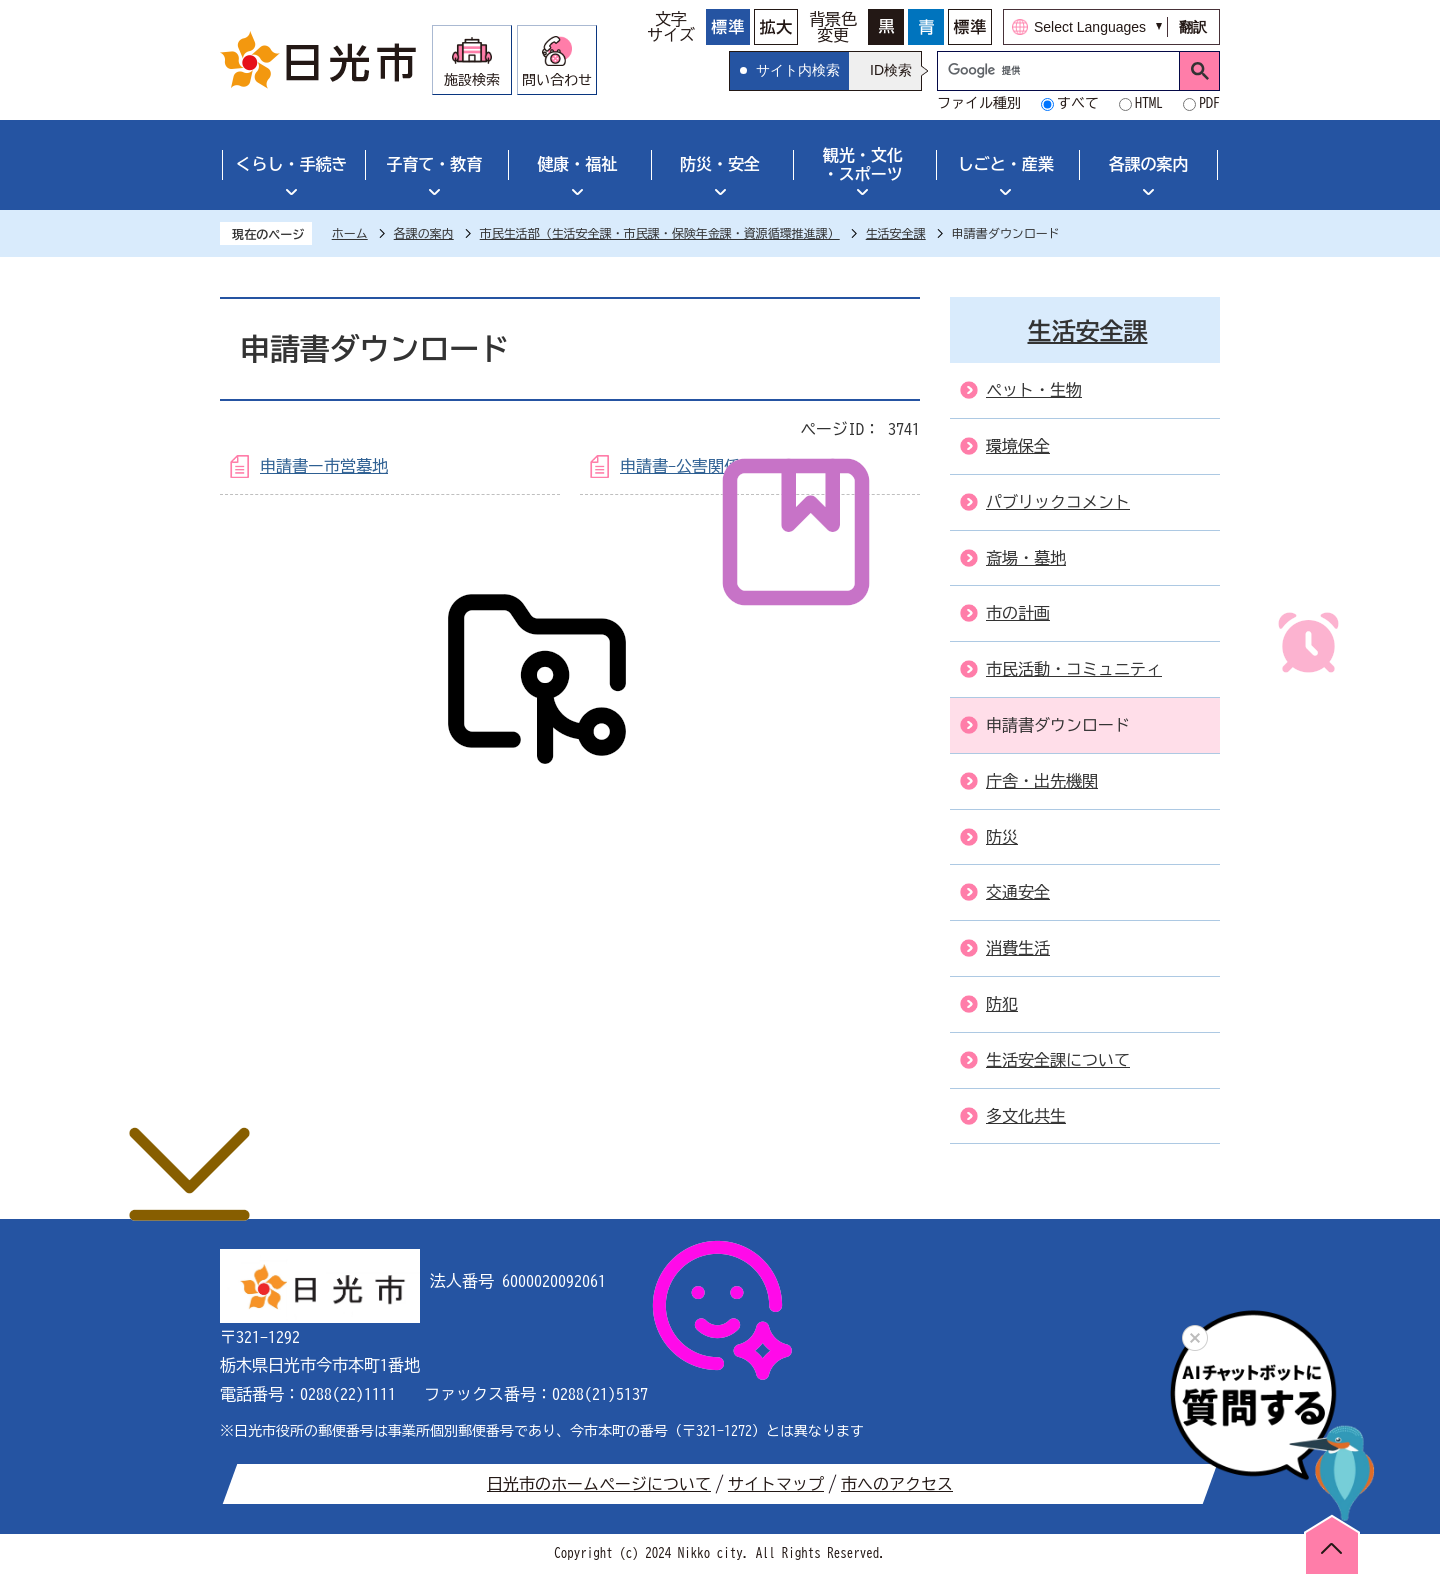  I want to click on view your music album collection, so click(796, 532).